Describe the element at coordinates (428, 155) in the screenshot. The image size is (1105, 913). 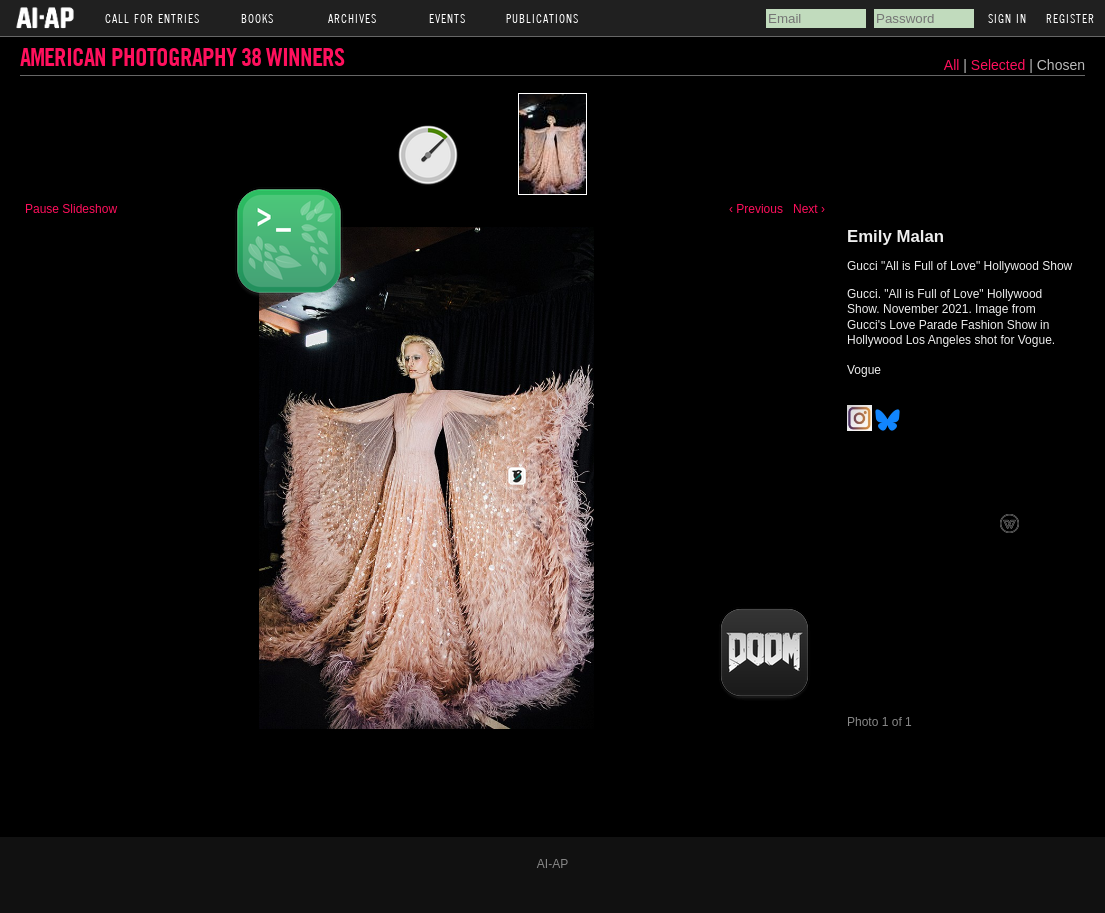
I see `open sysprof system profiler` at that location.